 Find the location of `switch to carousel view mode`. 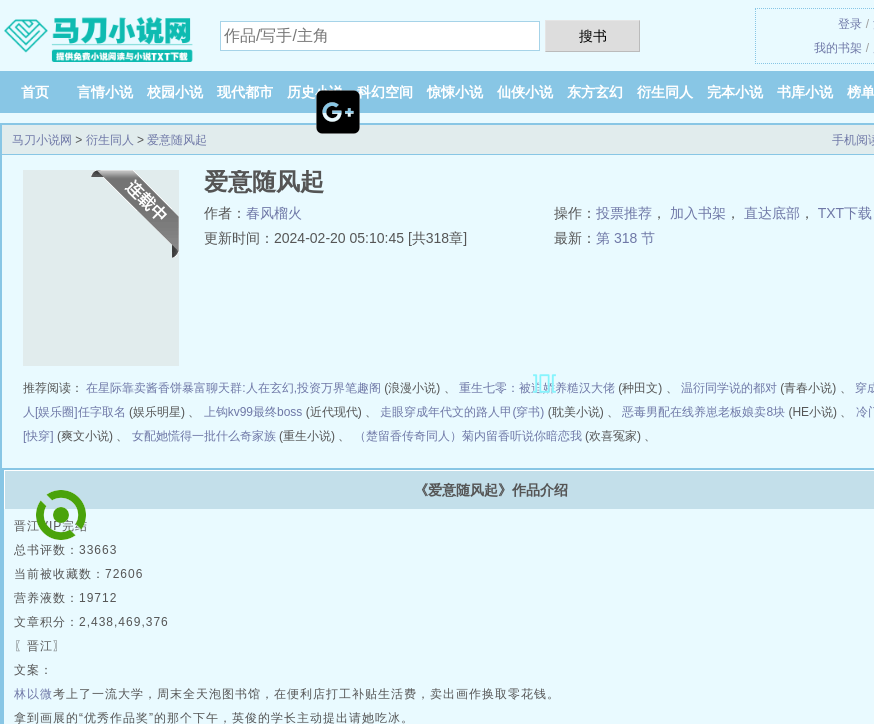

switch to carousel view mode is located at coordinates (544, 383).